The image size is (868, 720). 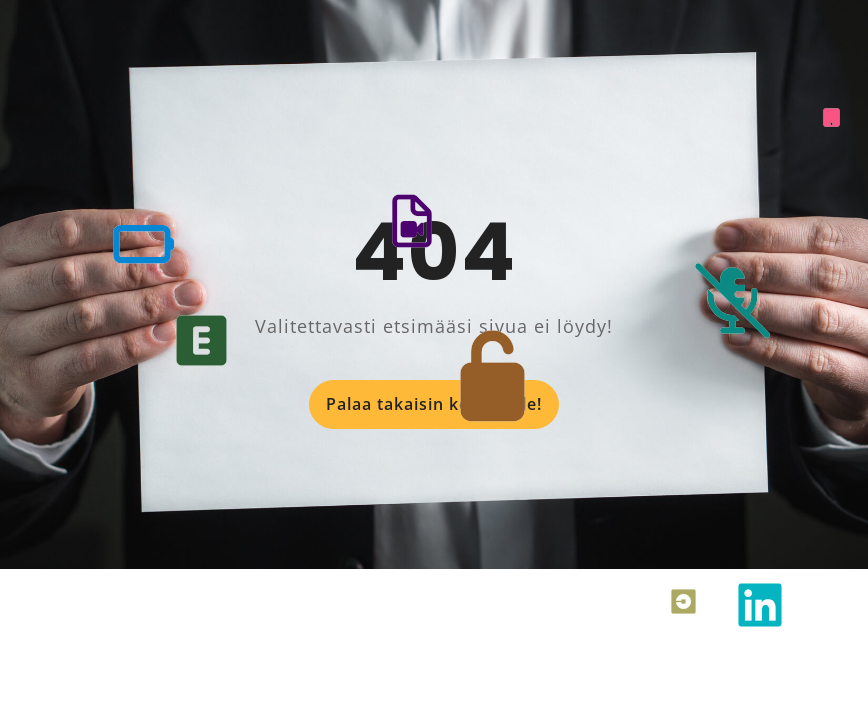 I want to click on open LinkedIn app or website, so click(x=760, y=605).